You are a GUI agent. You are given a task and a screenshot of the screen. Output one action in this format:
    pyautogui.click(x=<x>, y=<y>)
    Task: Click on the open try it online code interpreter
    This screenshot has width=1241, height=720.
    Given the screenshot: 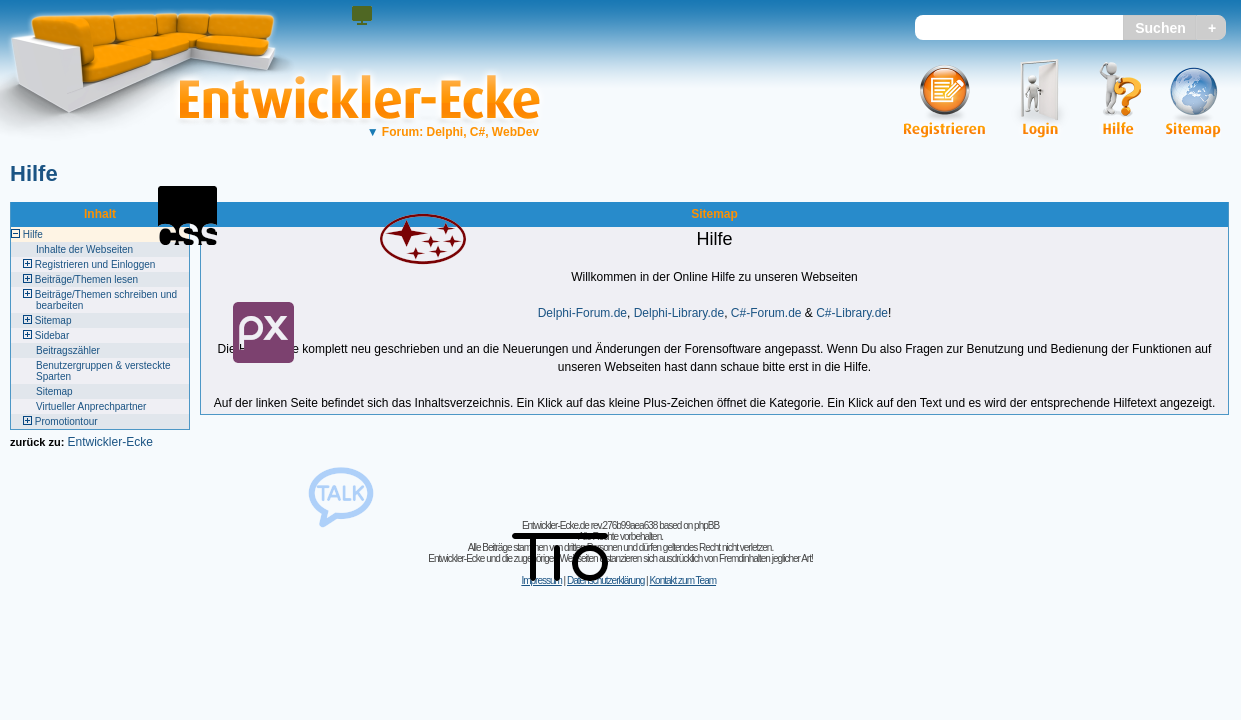 What is the action you would take?
    pyautogui.click(x=560, y=557)
    